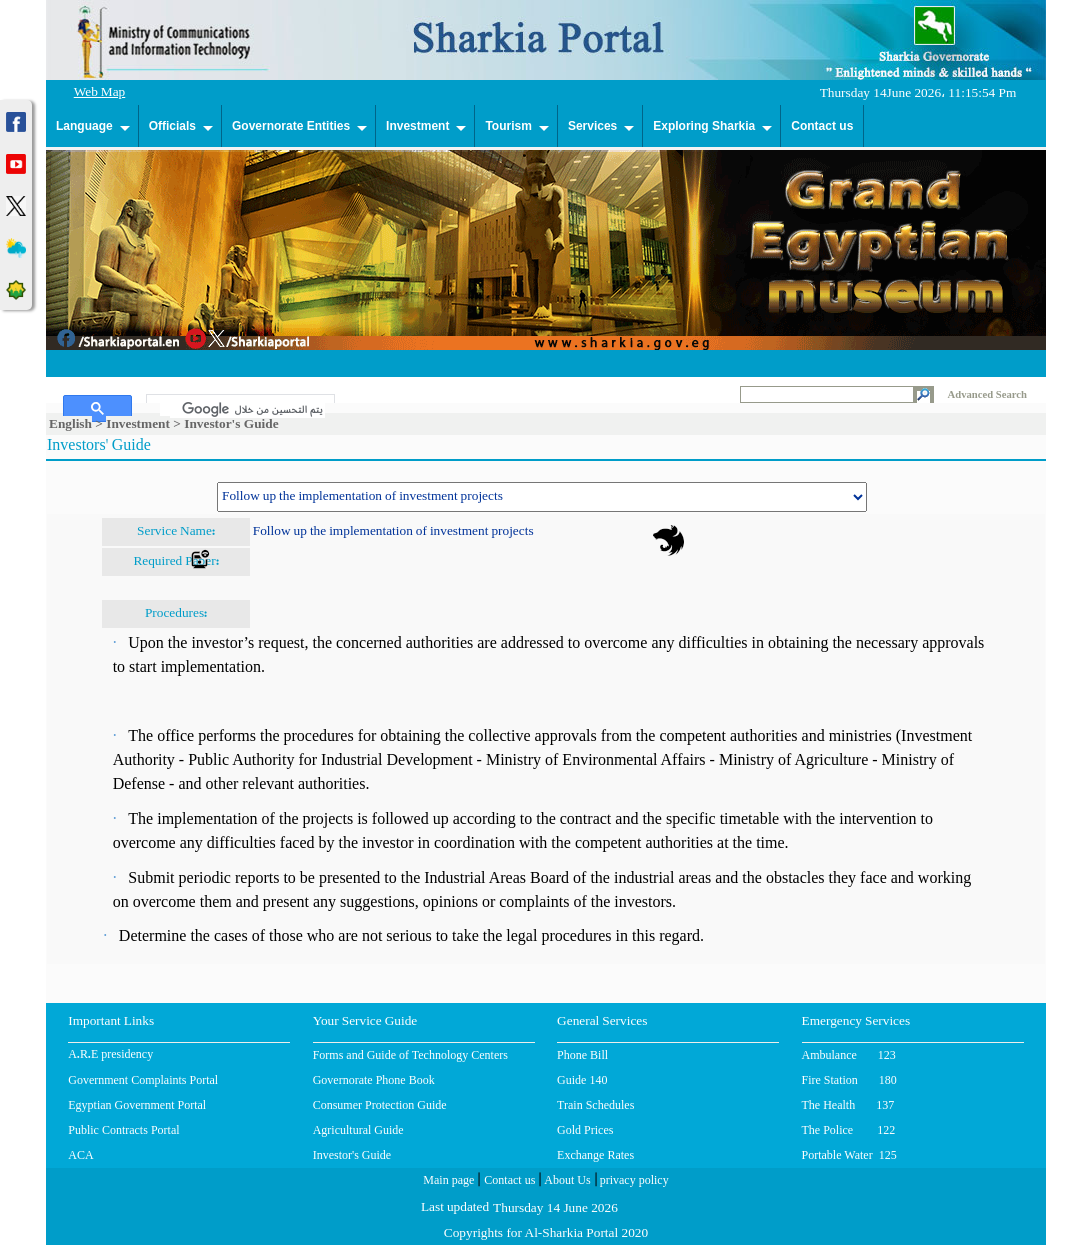 The image size is (1092, 1245). Describe the element at coordinates (668, 540) in the screenshot. I see `NestJS framework logo` at that location.